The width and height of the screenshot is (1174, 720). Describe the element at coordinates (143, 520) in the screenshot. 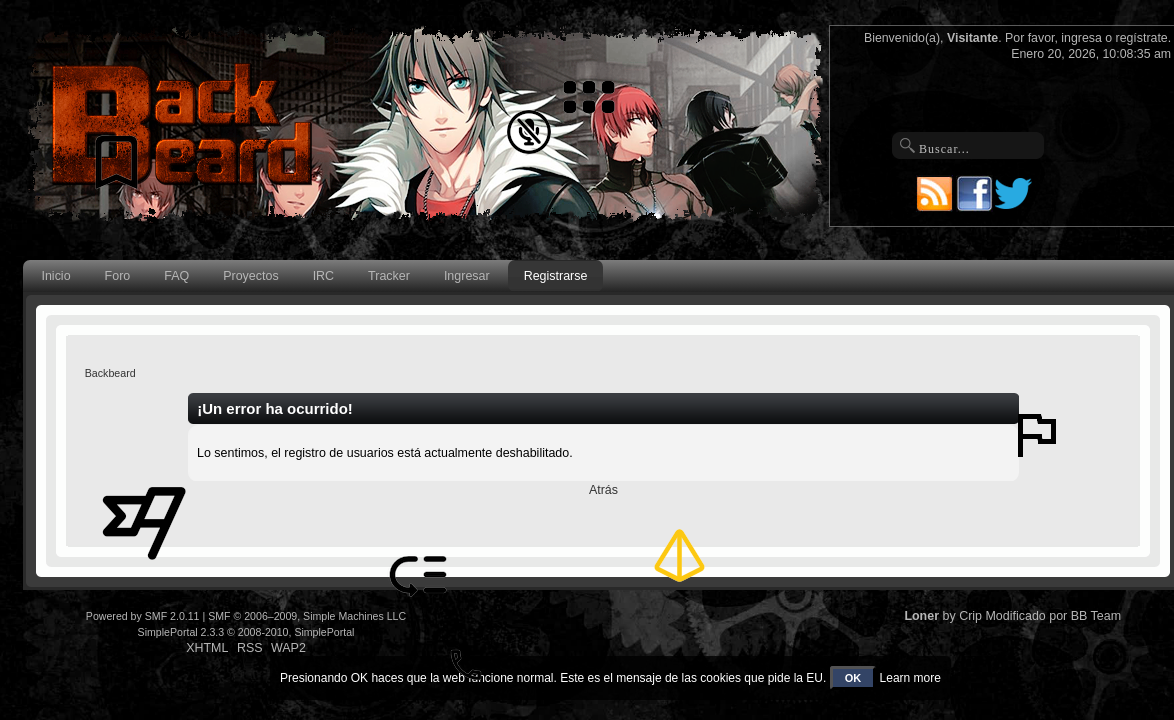

I see `flag or mark an item for follow-up` at that location.